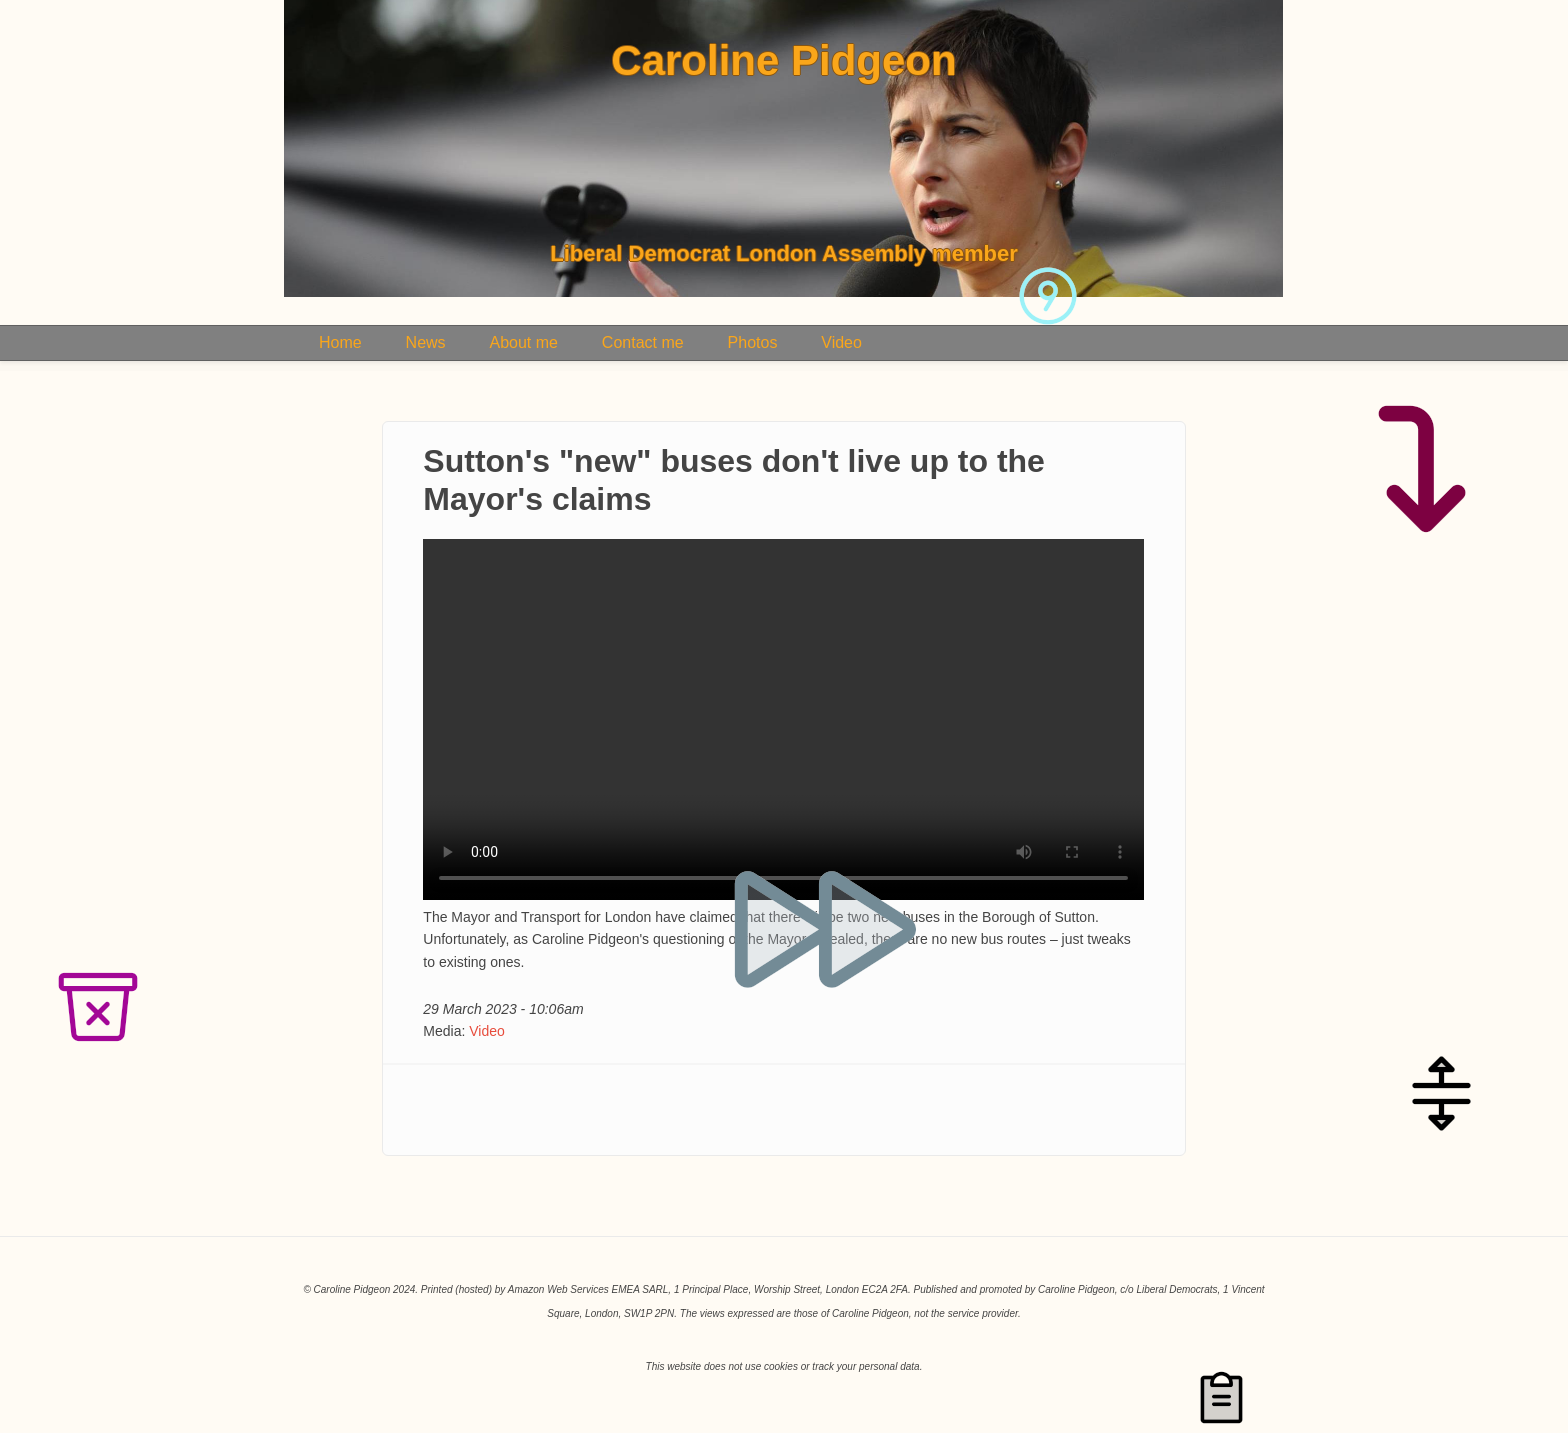  What do you see at coordinates (98, 1007) in the screenshot?
I see `delete selected item` at bounding box center [98, 1007].